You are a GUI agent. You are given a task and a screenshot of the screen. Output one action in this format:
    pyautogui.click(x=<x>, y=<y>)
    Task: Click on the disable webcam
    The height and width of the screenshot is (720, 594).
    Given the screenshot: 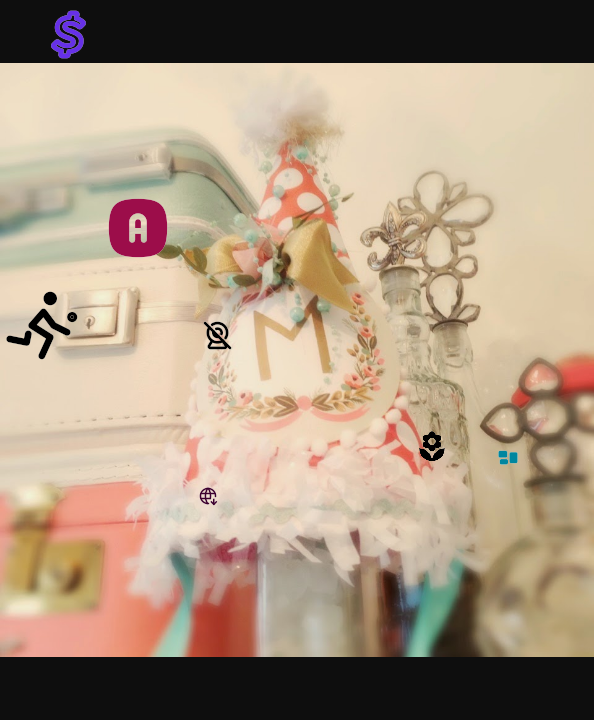 What is the action you would take?
    pyautogui.click(x=217, y=335)
    